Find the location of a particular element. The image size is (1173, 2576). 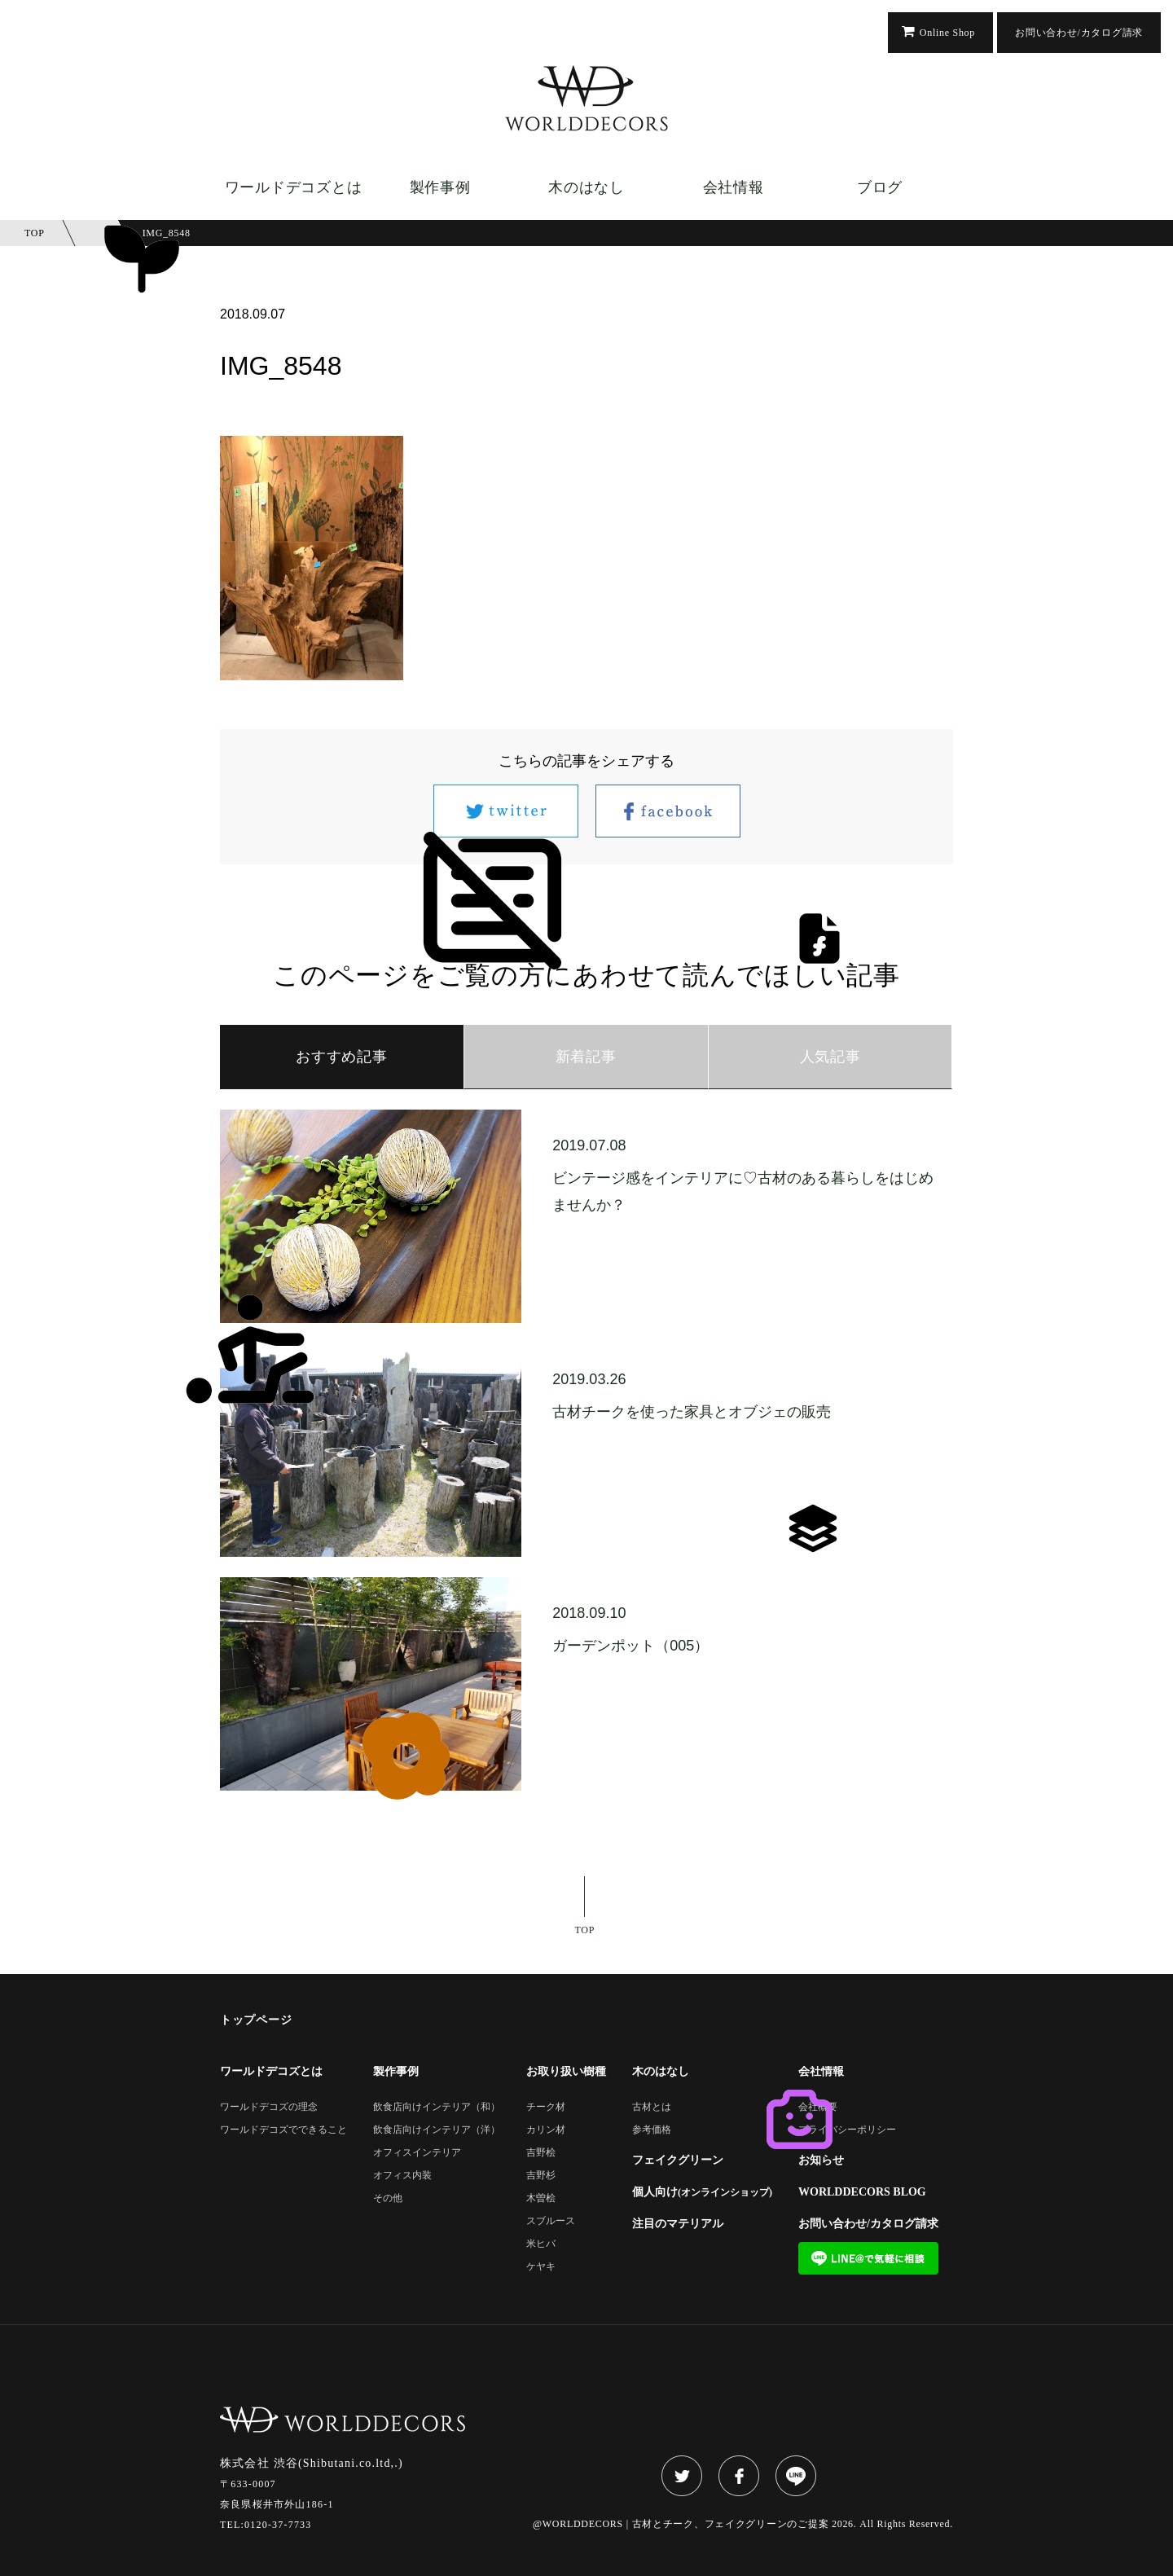

open a function or script file is located at coordinates (819, 939).